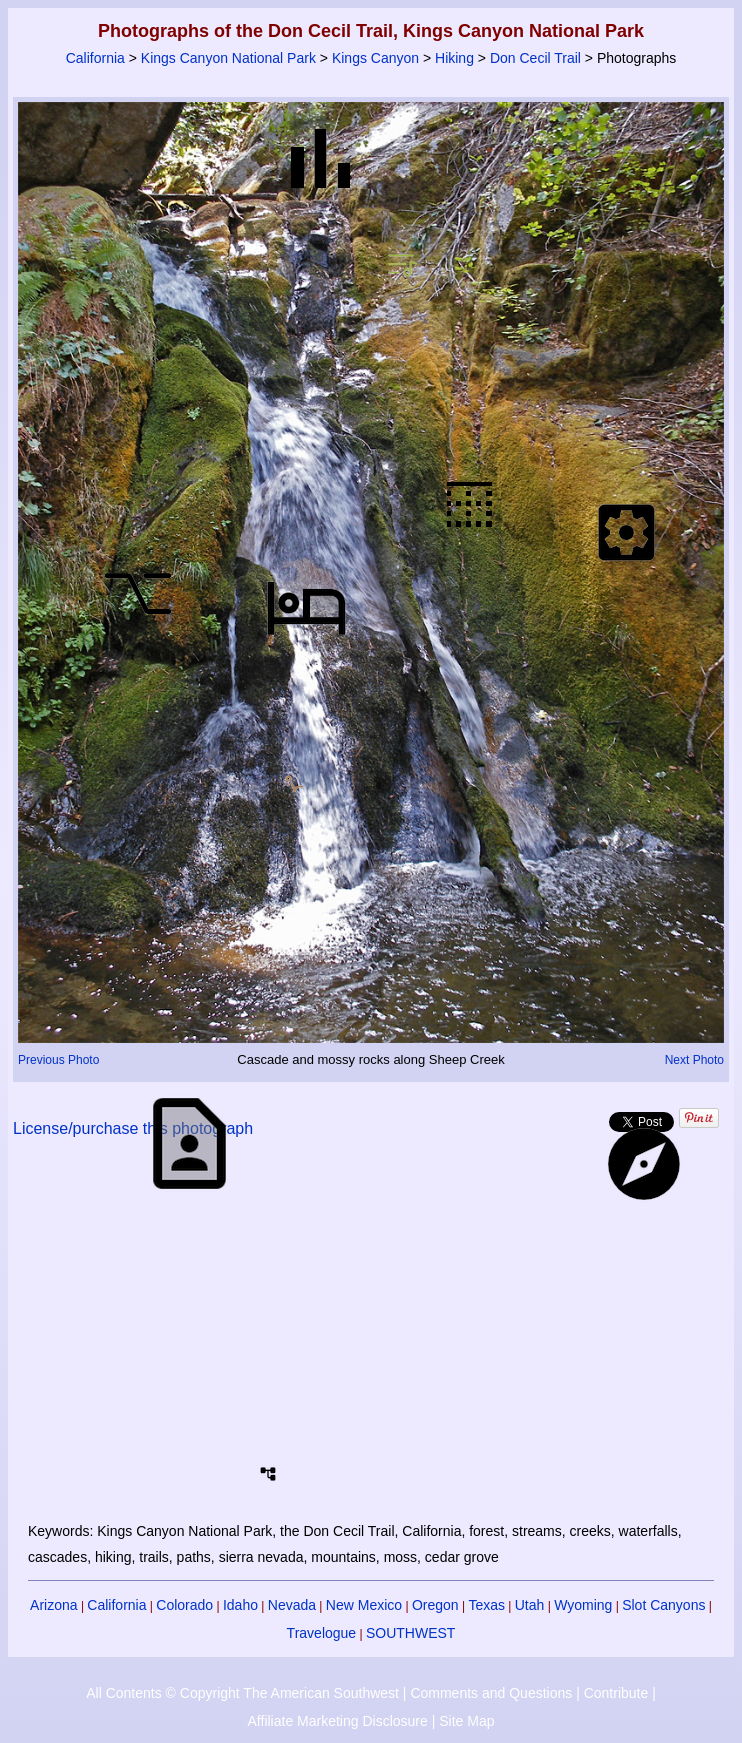 This screenshot has height=1743, width=742. Describe the element at coordinates (268, 1474) in the screenshot. I see `view project hierarchy or structure` at that location.